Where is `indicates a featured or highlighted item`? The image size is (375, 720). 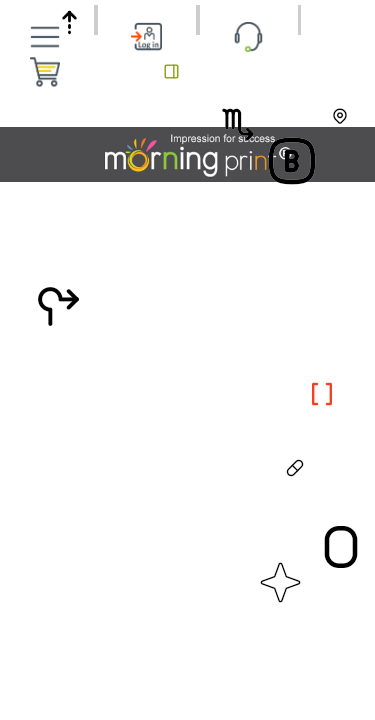
indicates a featured or highlighted item is located at coordinates (280, 582).